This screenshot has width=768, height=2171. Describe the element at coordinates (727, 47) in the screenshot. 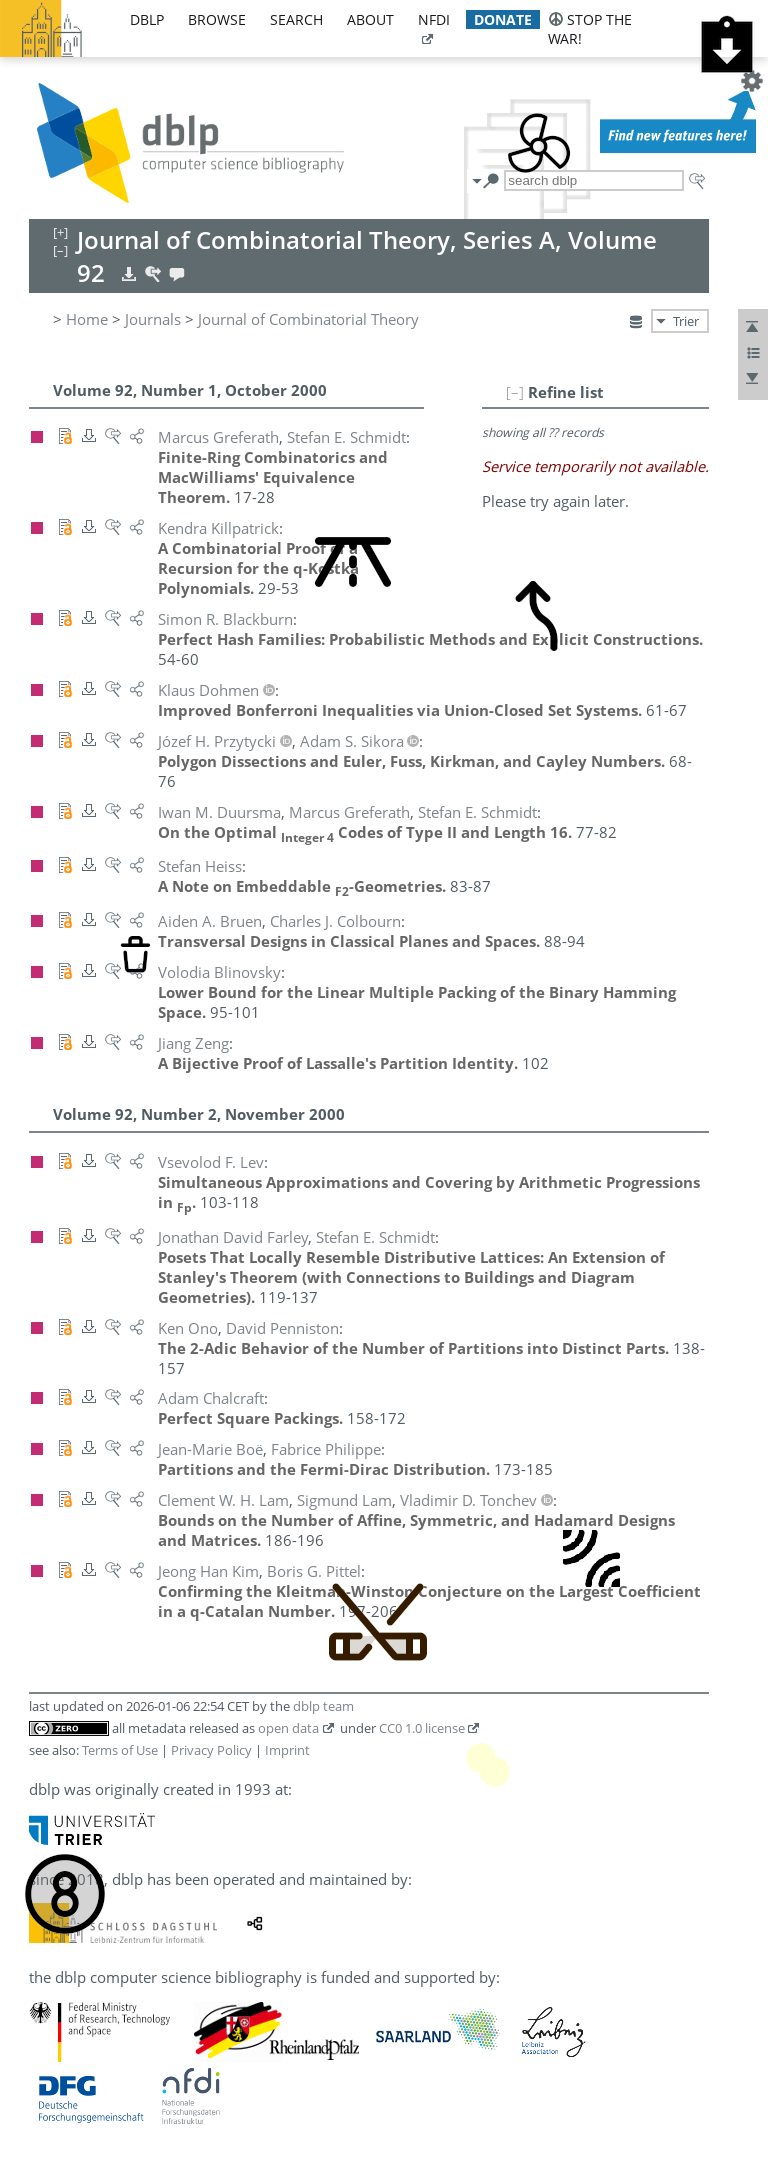

I see `download or receive an assignment` at that location.